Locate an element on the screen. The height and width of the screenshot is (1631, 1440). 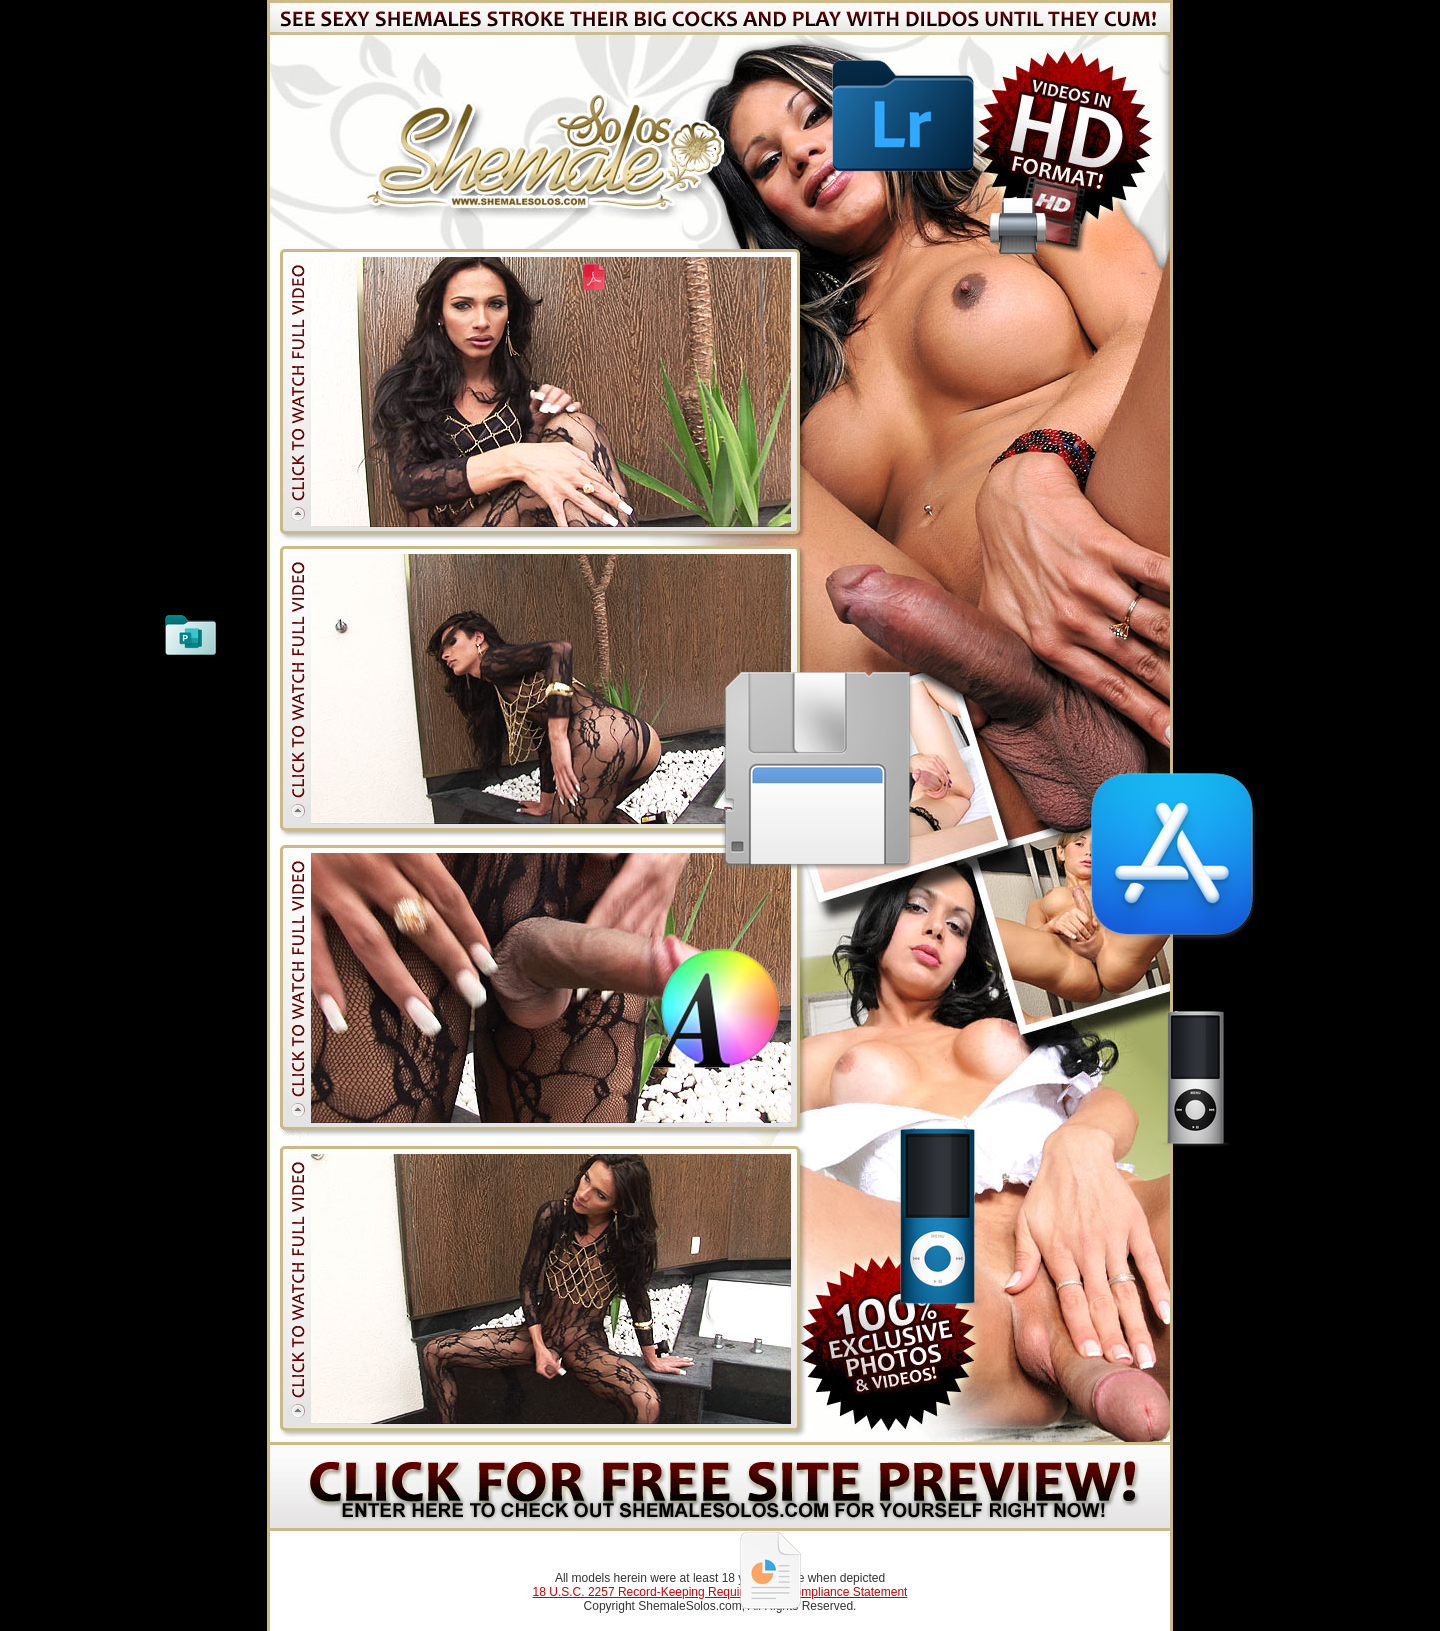
add a new printer to your system is located at coordinates (1018, 226).